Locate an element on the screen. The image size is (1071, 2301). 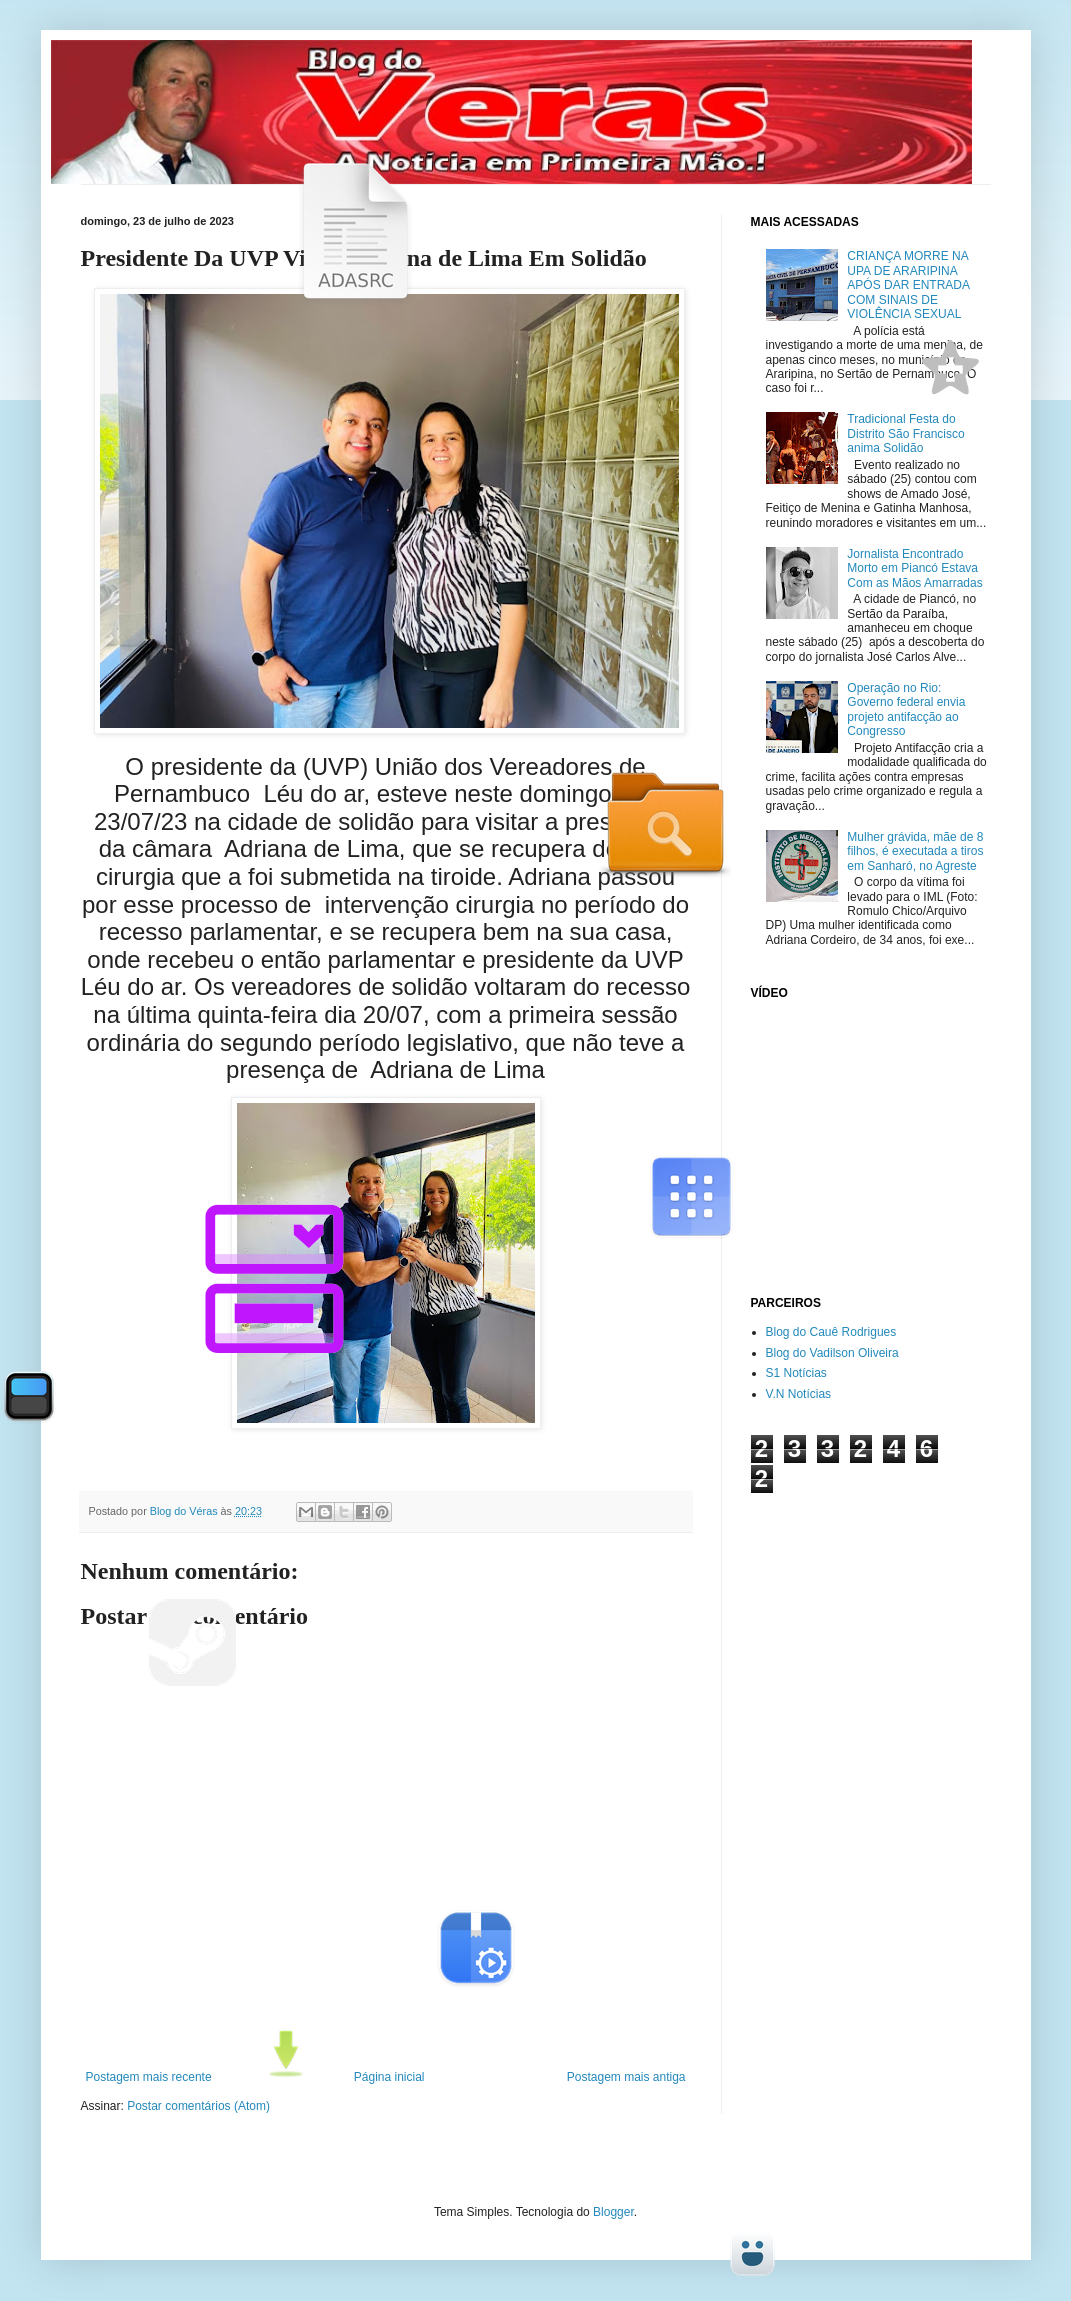
gtk widget factory demo application is located at coordinates (274, 1274).